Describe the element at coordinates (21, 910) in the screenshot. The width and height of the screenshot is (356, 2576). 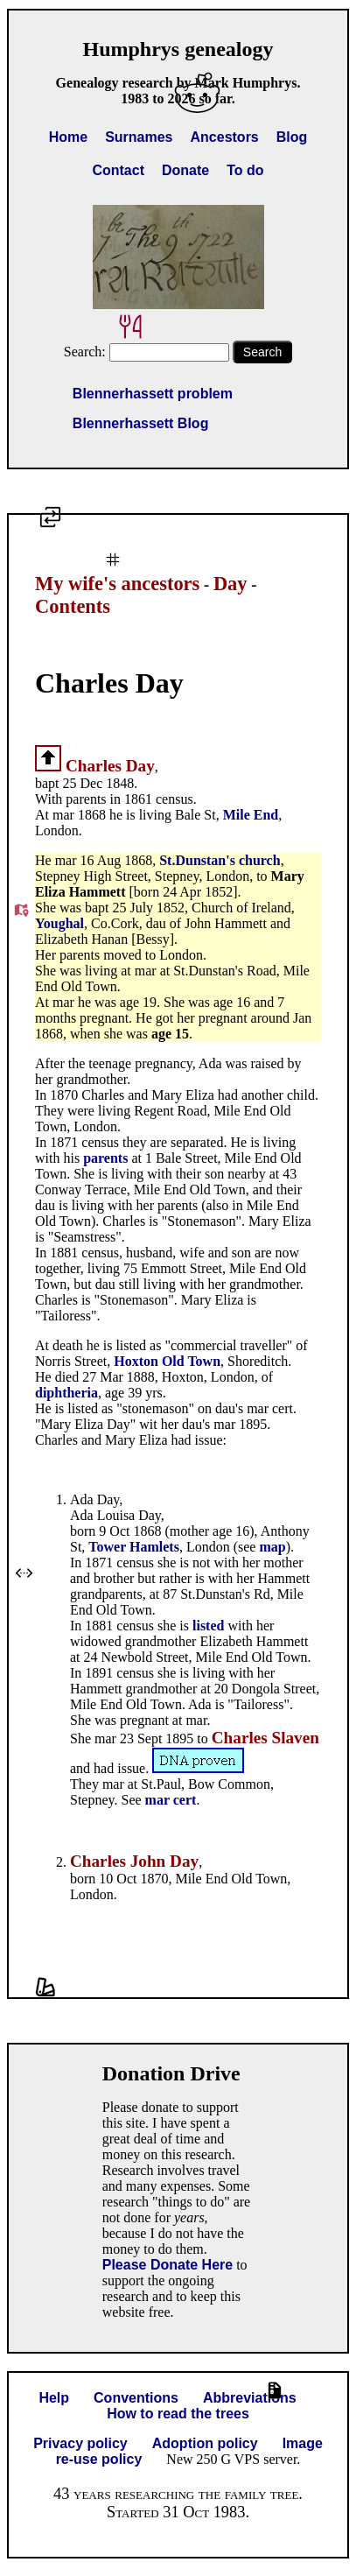
I see `view map with pinned location` at that location.